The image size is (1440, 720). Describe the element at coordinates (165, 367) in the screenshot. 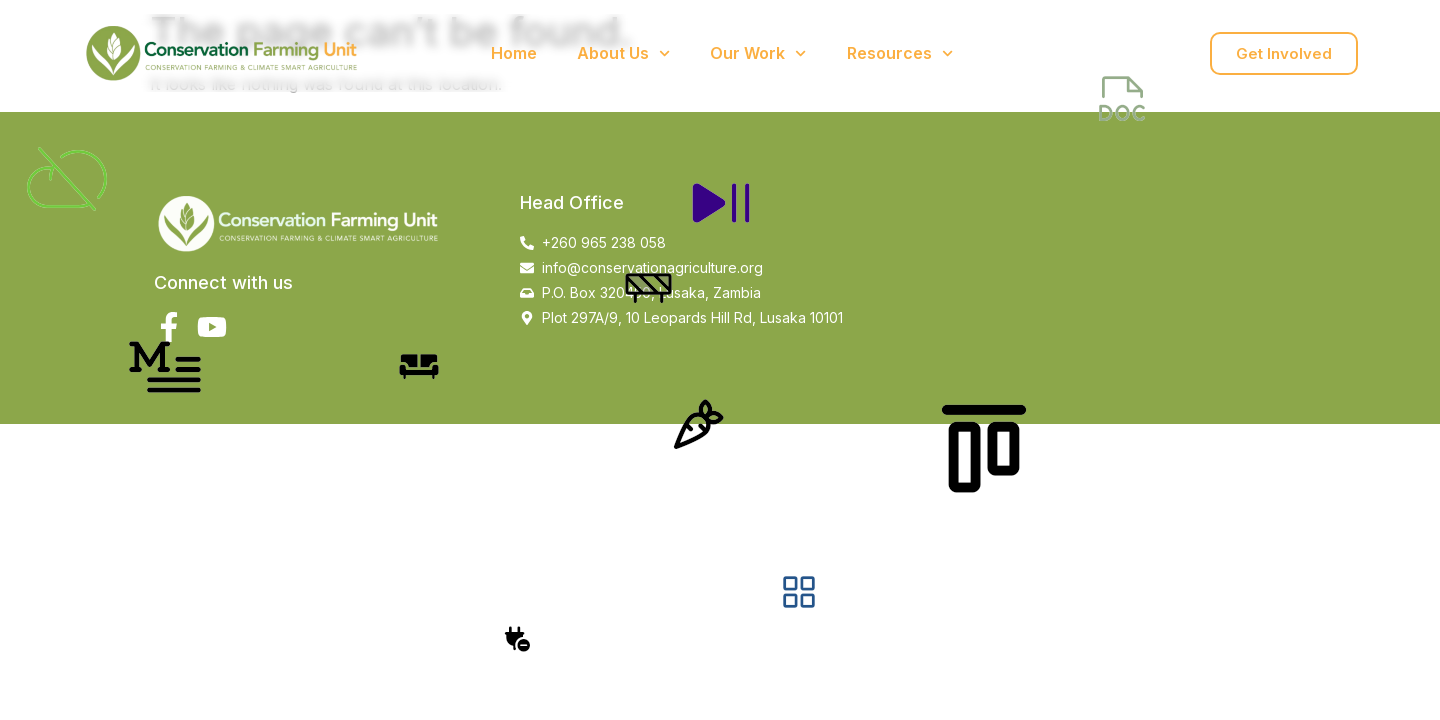

I see `open article on Medium` at that location.